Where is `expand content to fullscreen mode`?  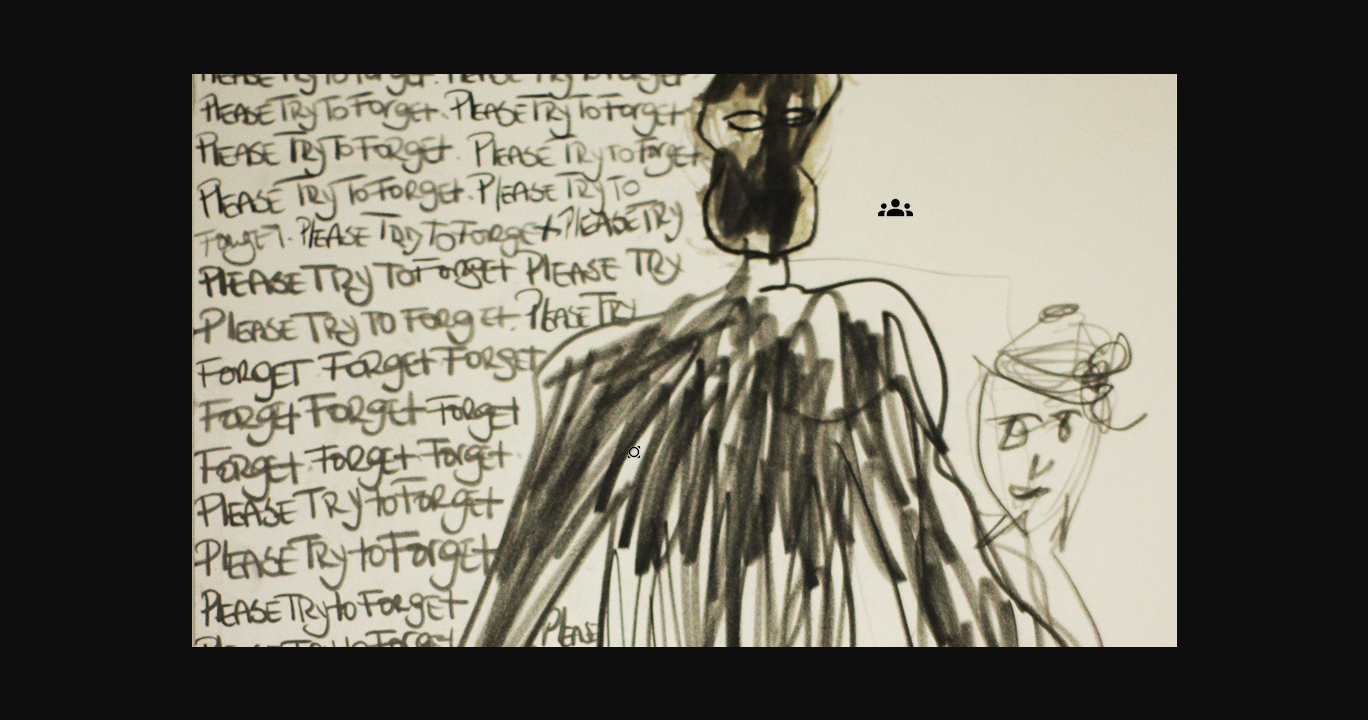
expand content to fullscreen mode is located at coordinates (634, 452).